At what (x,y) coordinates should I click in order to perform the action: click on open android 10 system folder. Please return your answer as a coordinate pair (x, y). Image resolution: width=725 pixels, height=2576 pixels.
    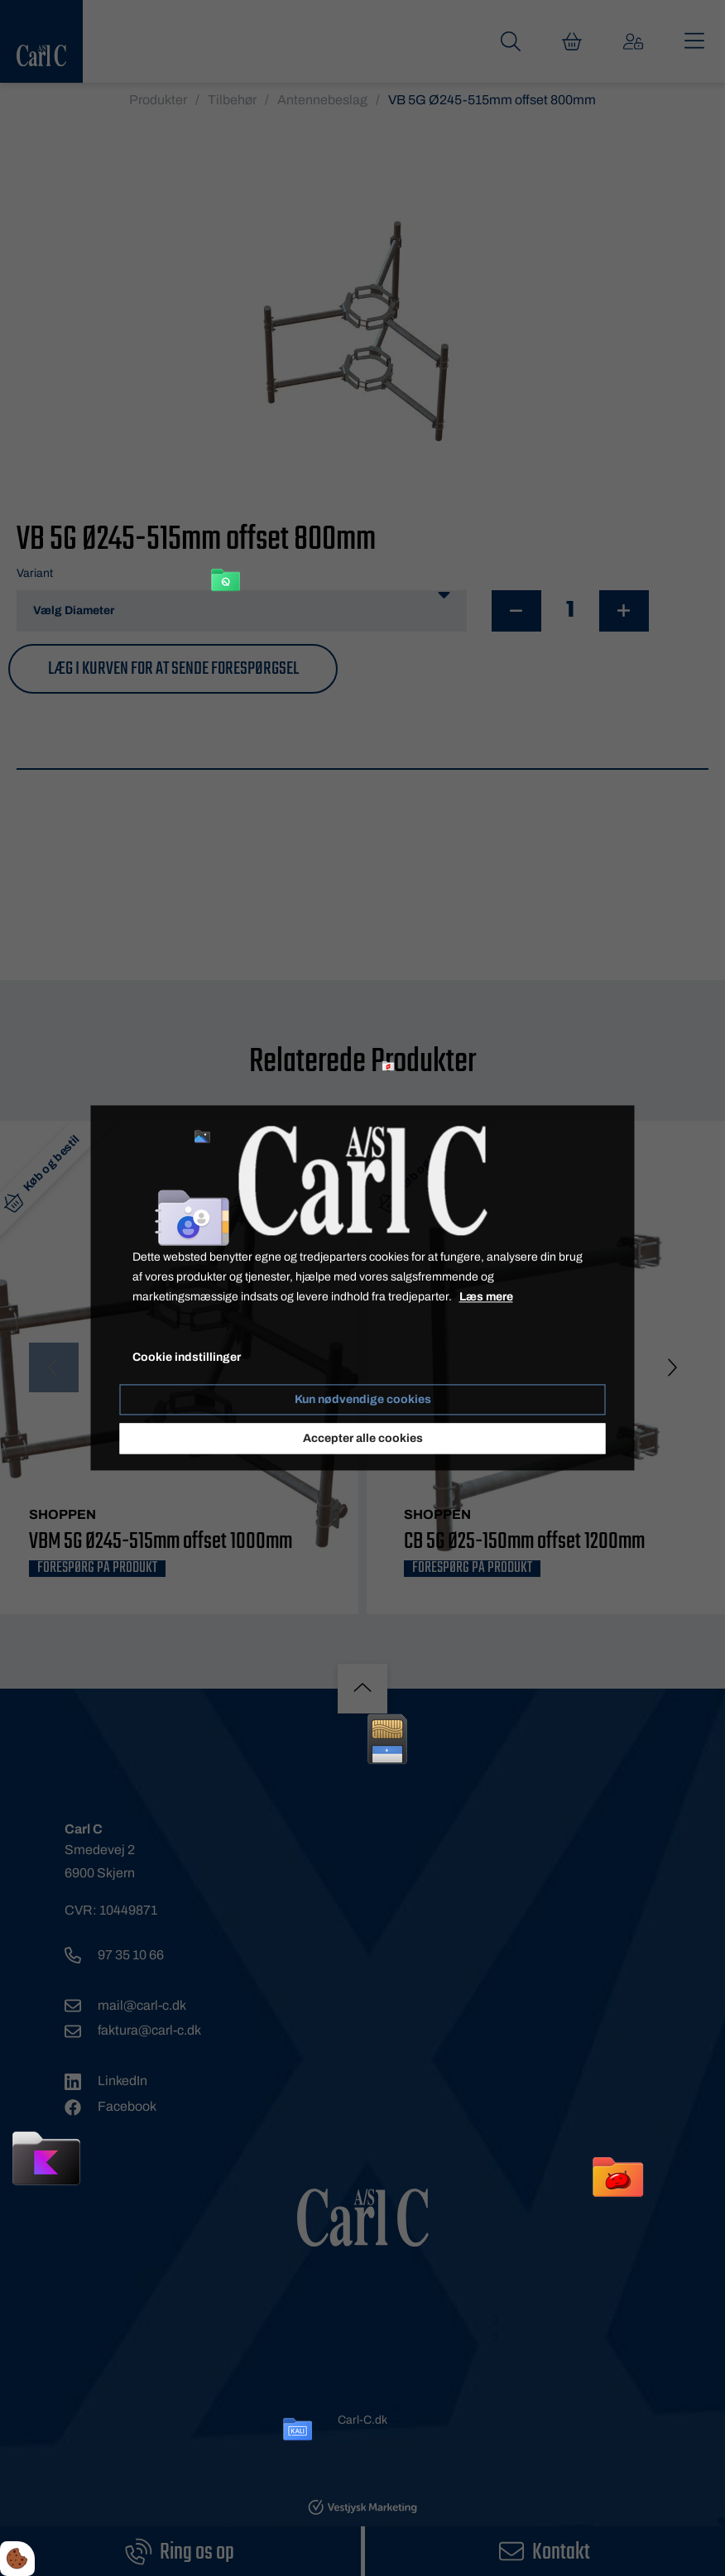
    Looking at the image, I should click on (225, 580).